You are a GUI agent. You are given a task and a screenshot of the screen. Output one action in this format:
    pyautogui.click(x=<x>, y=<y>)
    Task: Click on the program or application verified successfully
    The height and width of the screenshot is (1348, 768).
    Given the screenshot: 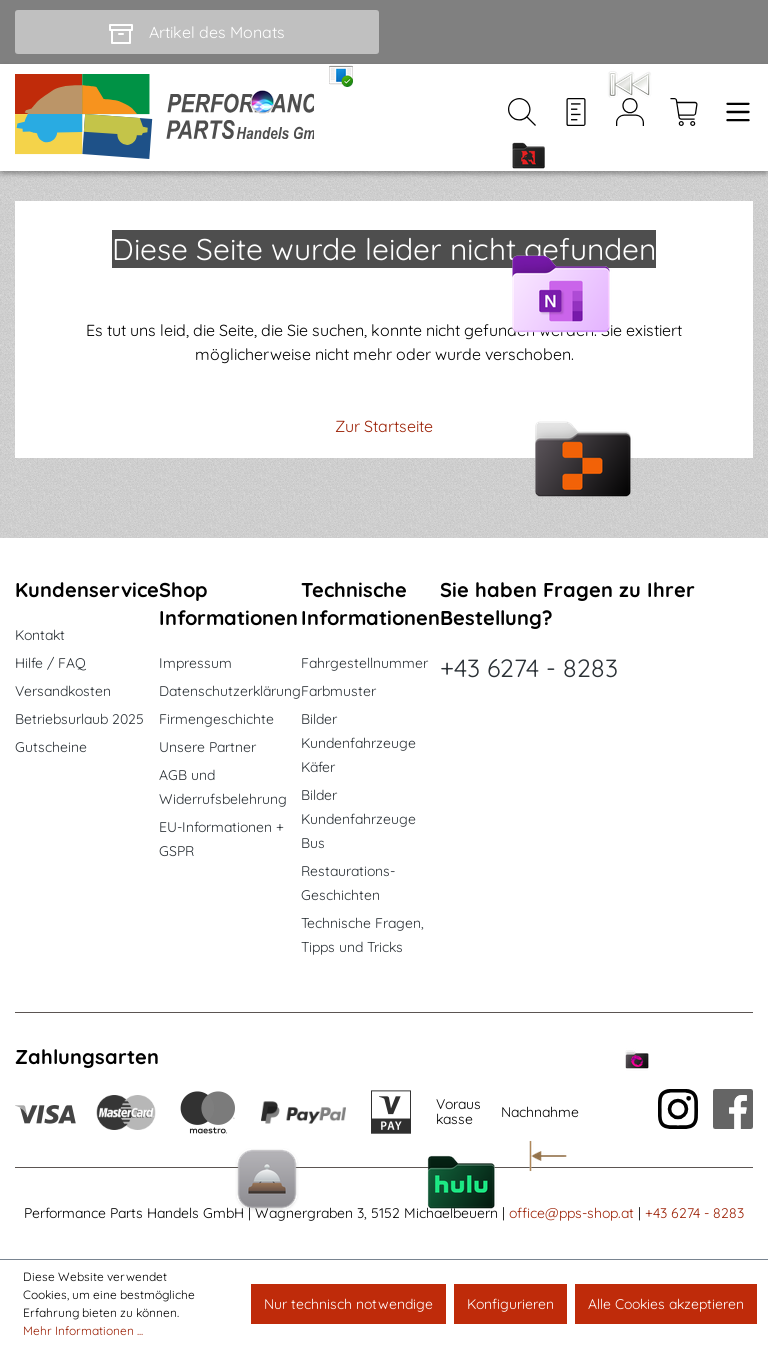 What is the action you would take?
    pyautogui.click(x=341, y=75)
    